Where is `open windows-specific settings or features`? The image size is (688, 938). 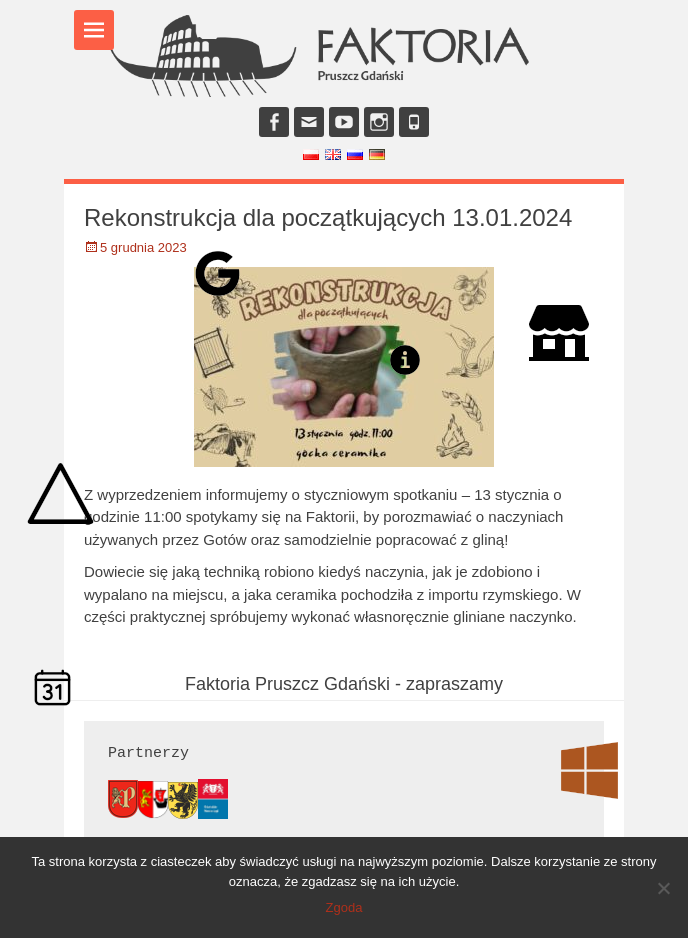 open windows-specific settings or features is located at coordinates (589, 770).